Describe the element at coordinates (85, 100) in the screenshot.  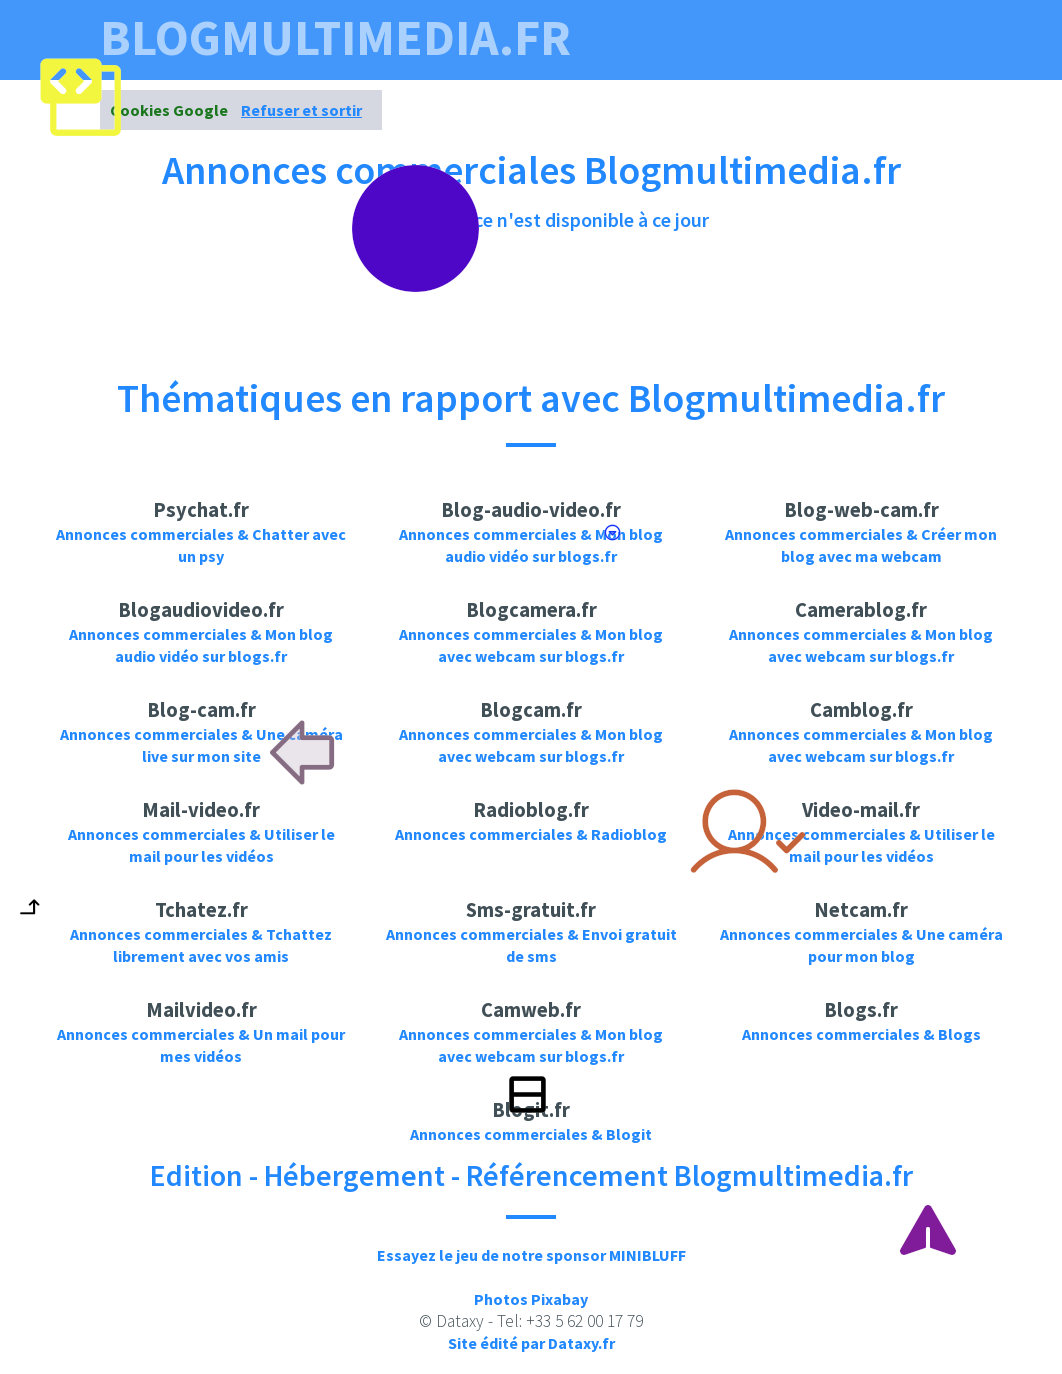
I see `insert a code block` at that location.